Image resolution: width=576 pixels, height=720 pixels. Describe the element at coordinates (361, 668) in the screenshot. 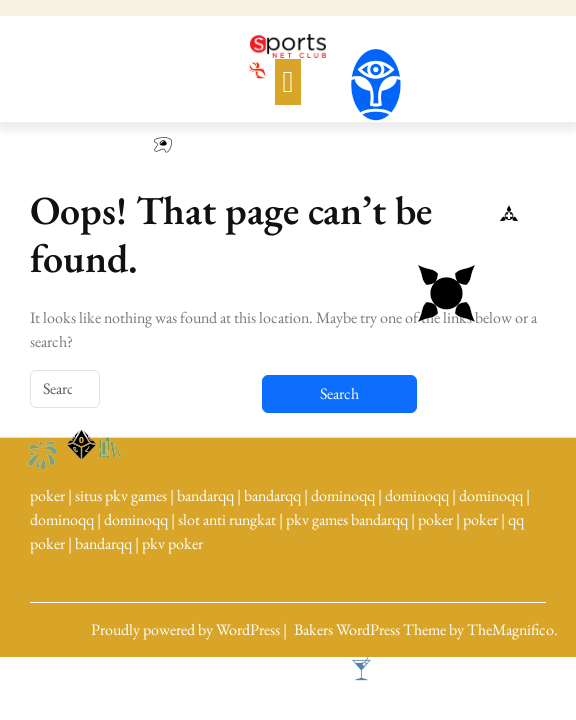

I see `access bar or cocktail menu` at that location.